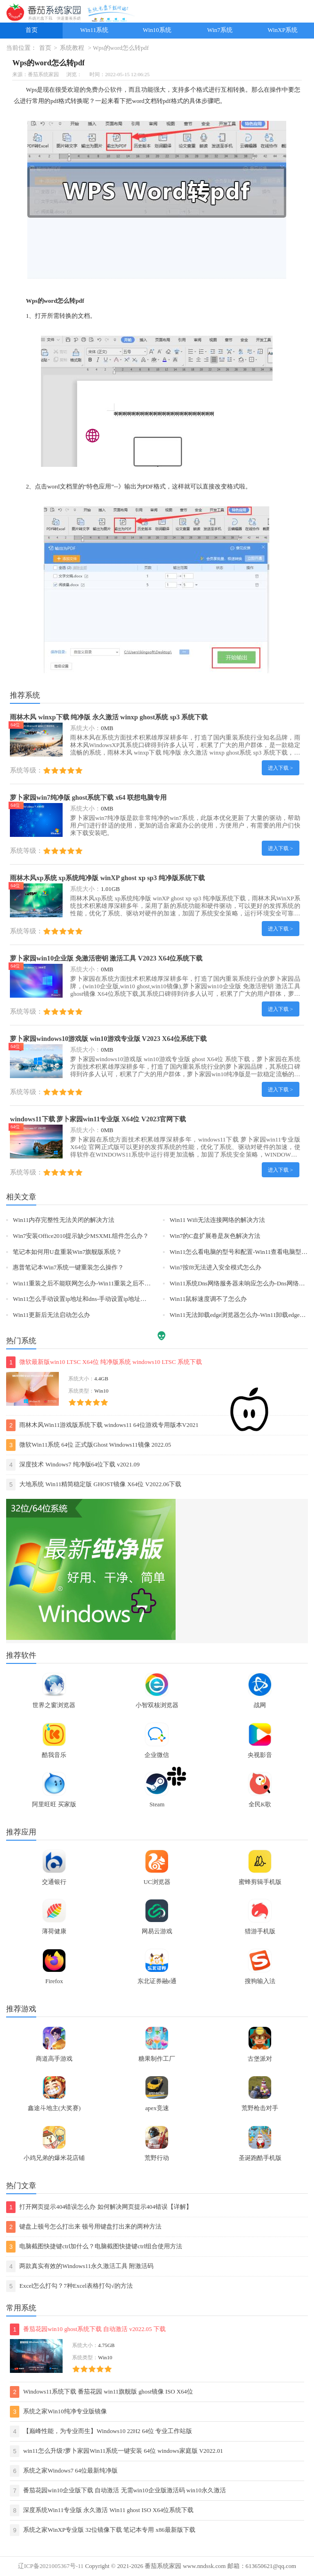 The width and height of the screenshot is (314, 2576). What do you see at coordinates (92, 435) in the screenshot?
I see `access website or browse the web` at bounding box center [92, 435].